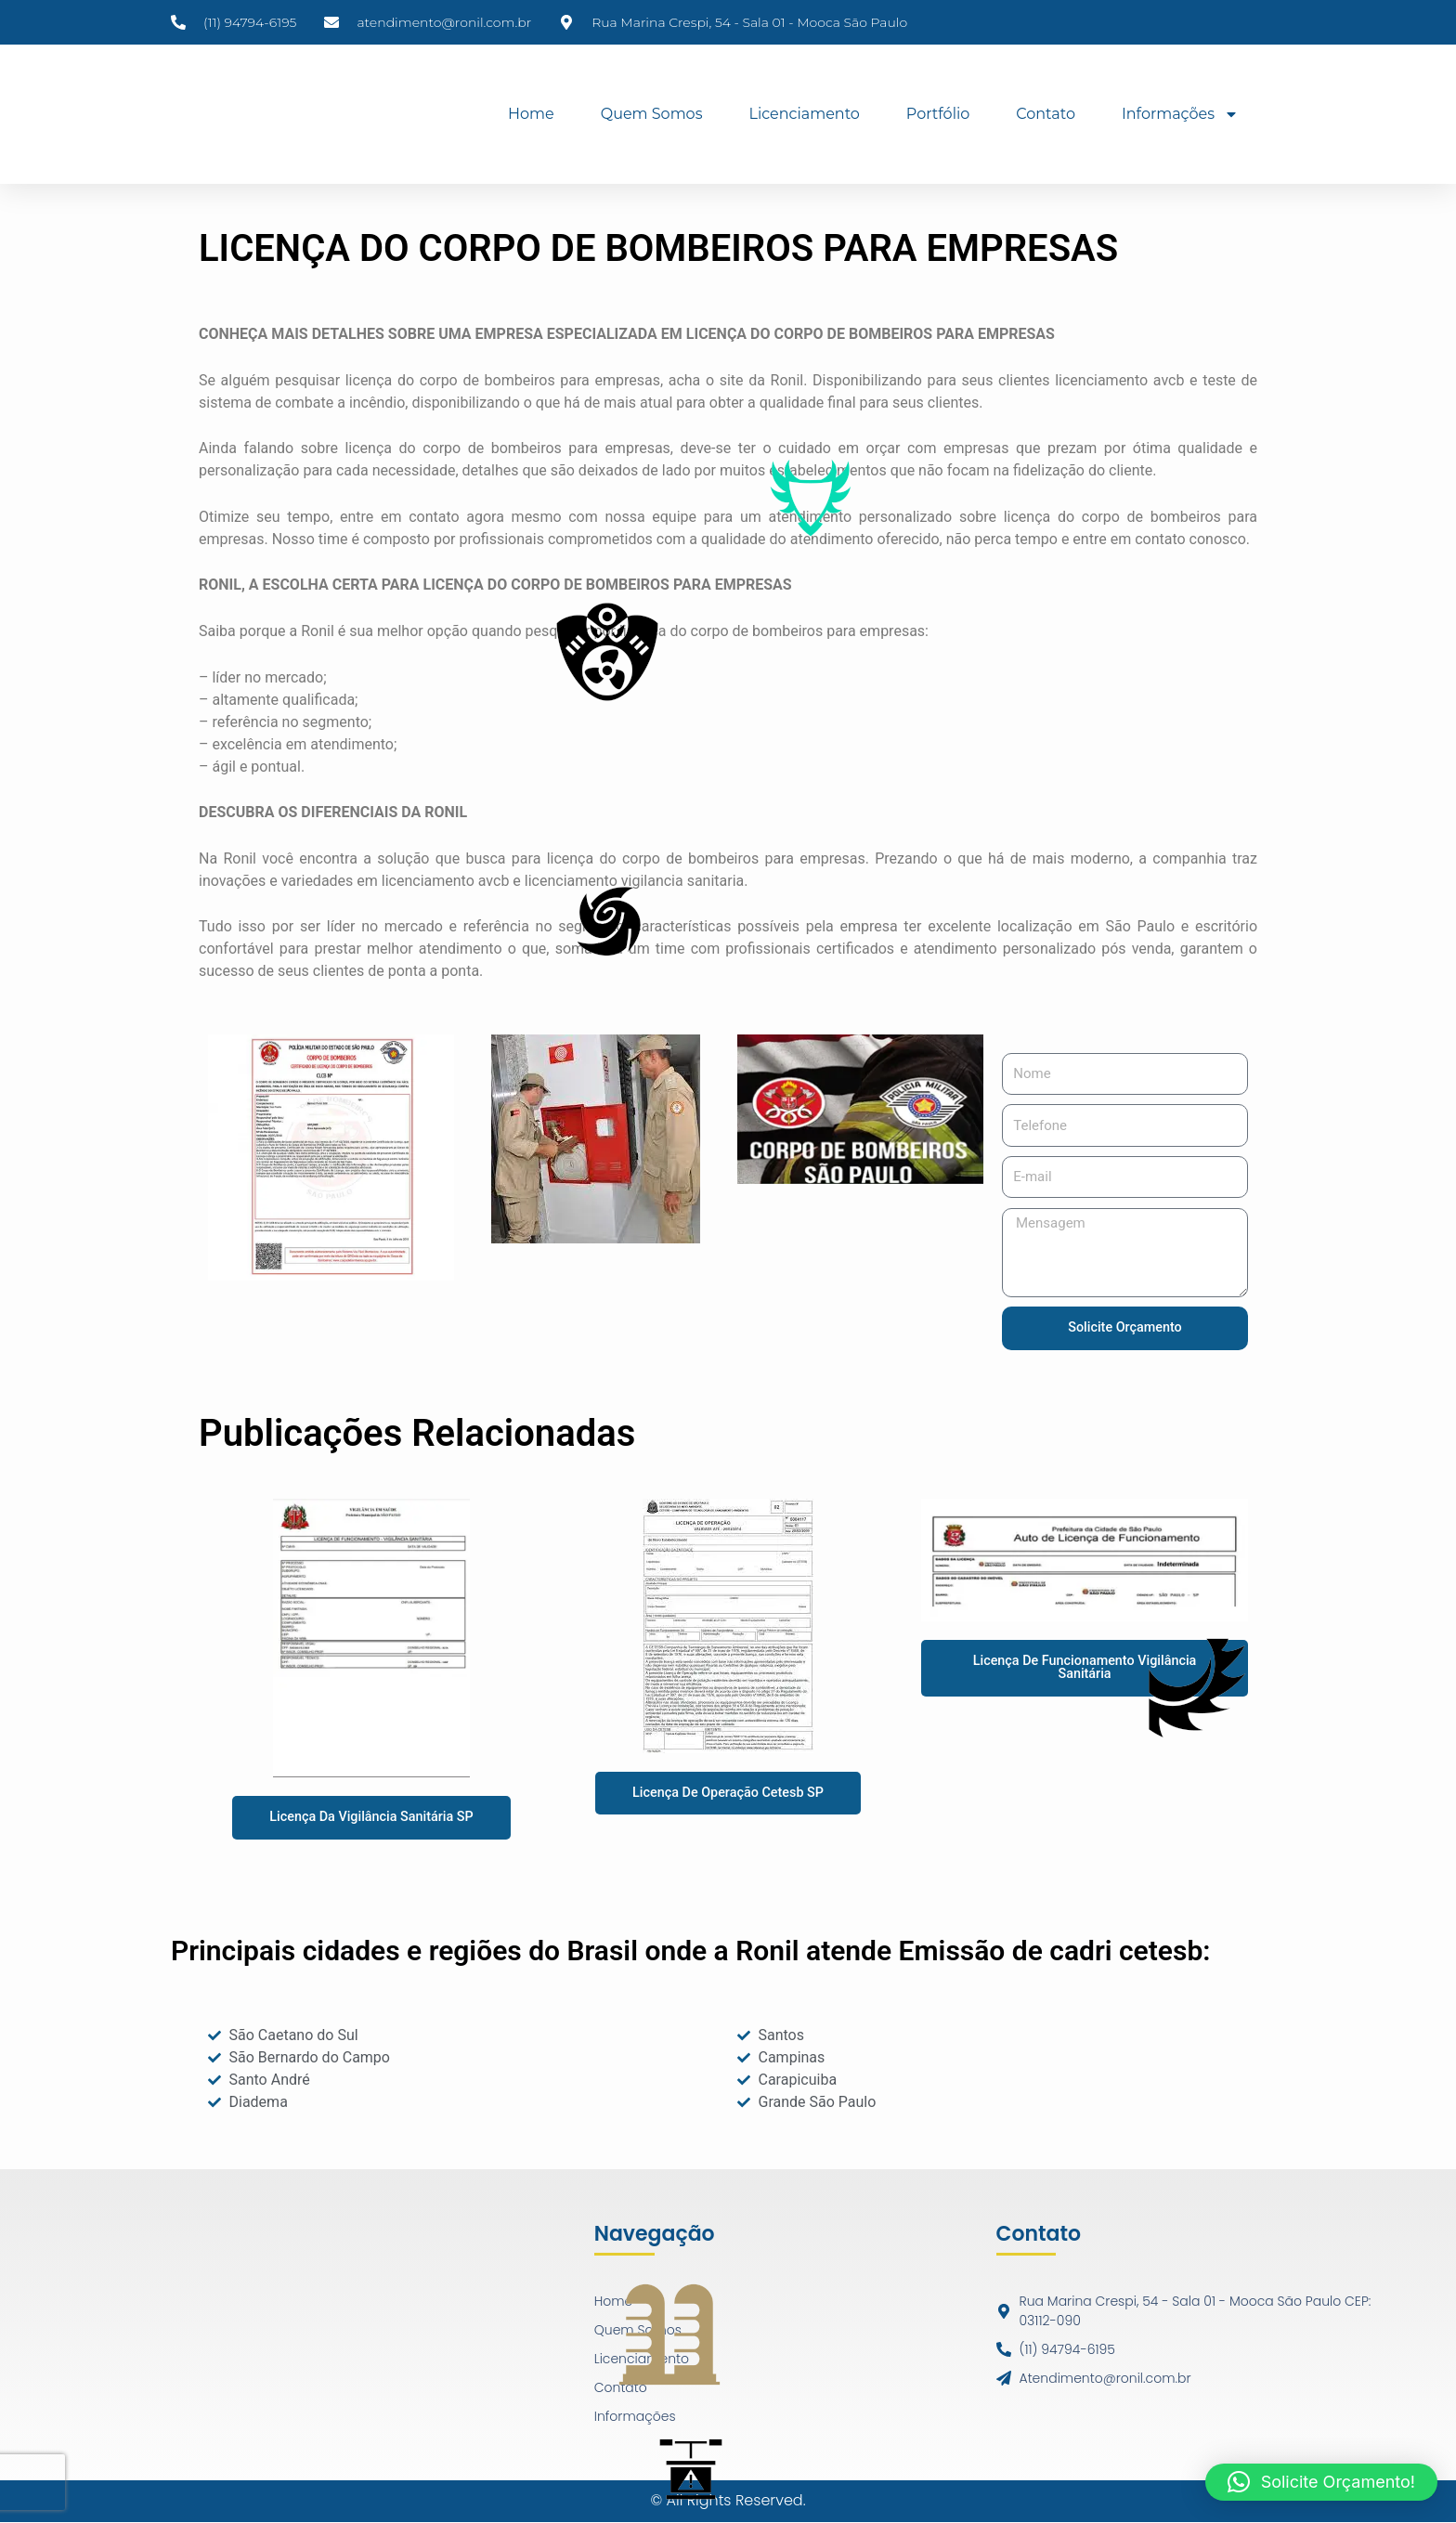  What do you see at coordinates (670, 2334) in the screenshot?
I see `represents a data center or server infrastructure` at bounding box center [670, 2334].